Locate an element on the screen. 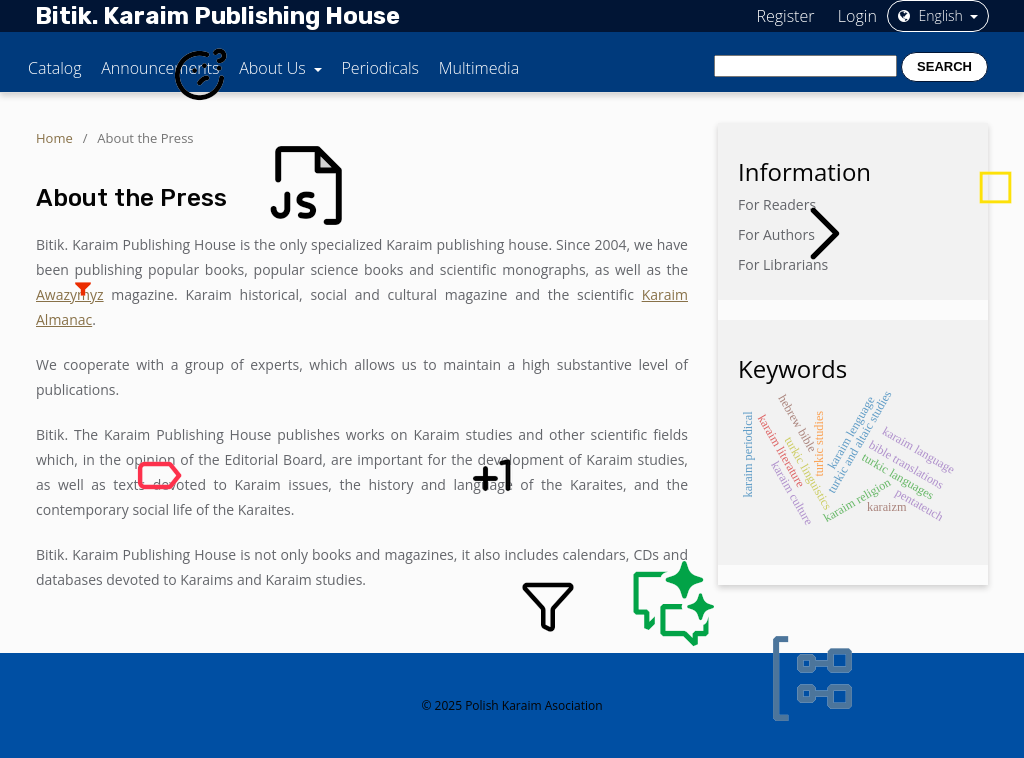 This screenshot has width=1024, height=758. group code references by their type is located at coordinates (815, 678).